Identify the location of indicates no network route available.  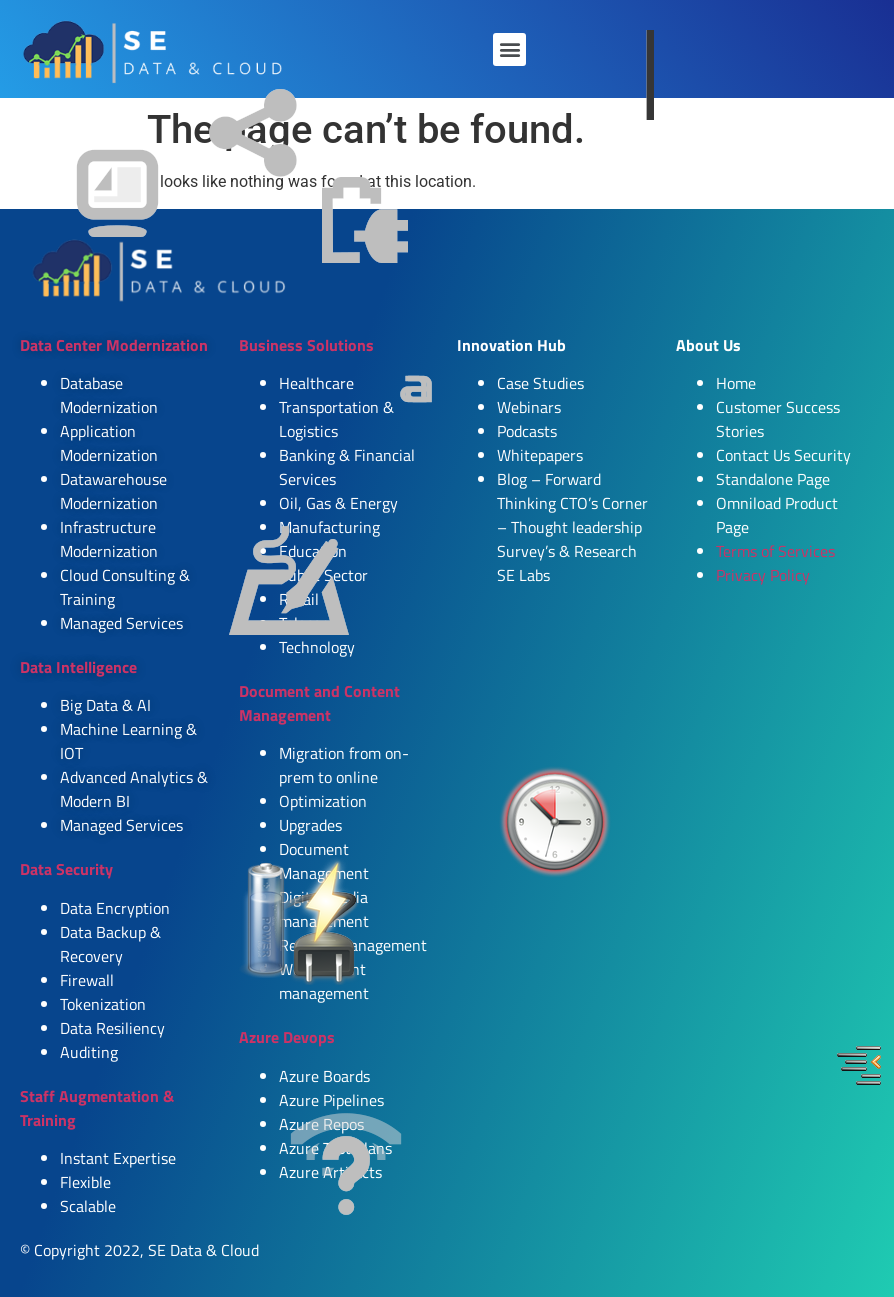
(346, 1160).